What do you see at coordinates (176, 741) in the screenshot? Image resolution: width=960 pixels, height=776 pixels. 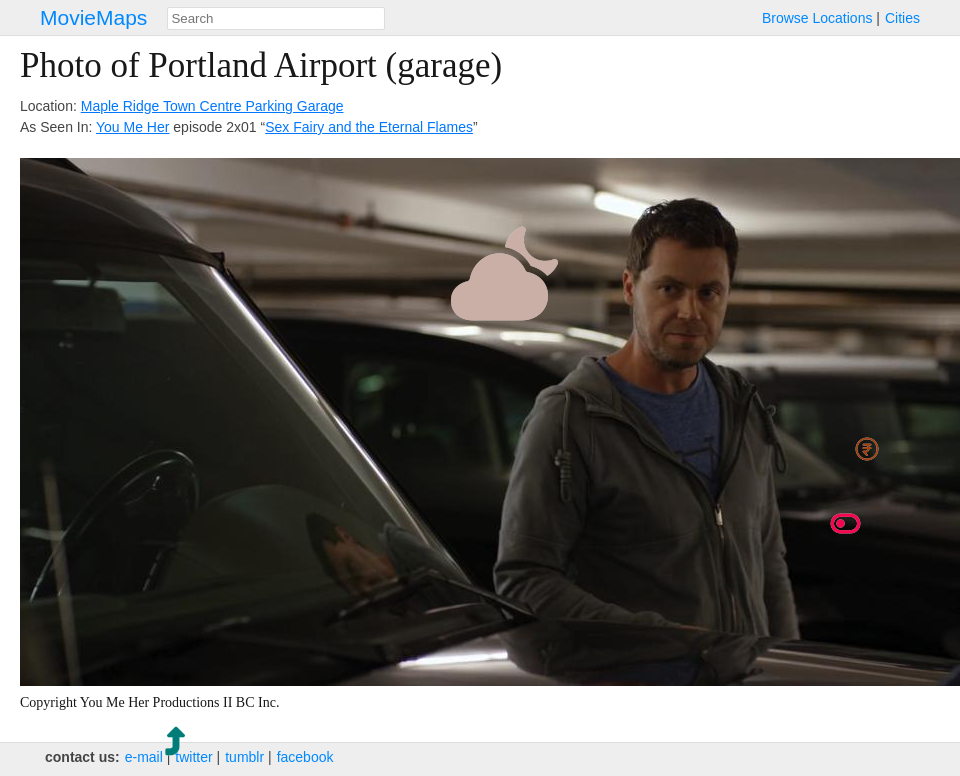 I see `turn right then continue forward` at bounding box center [176, 741].